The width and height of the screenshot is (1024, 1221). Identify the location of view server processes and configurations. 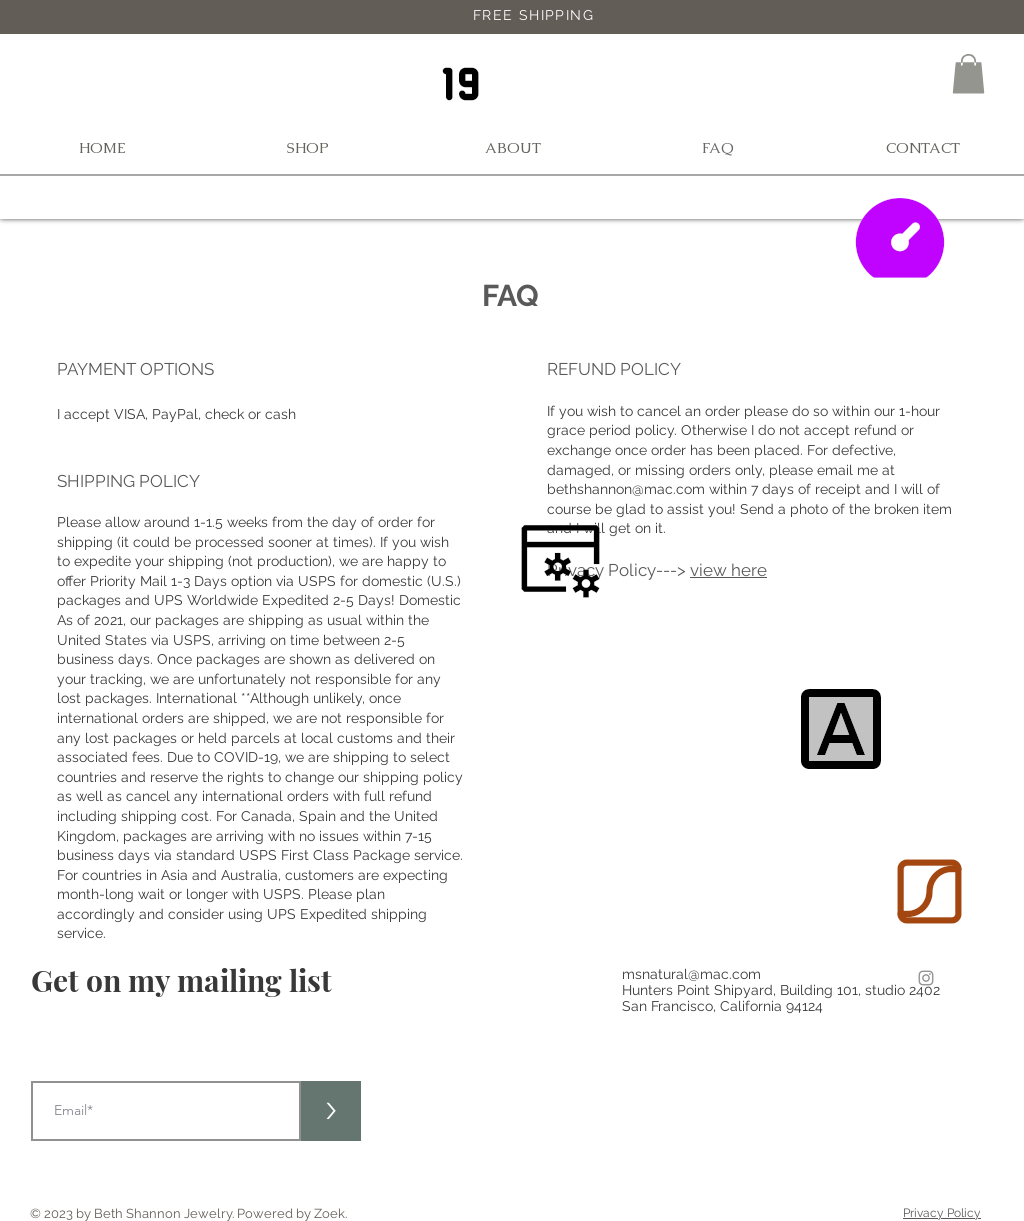
(560, 558).